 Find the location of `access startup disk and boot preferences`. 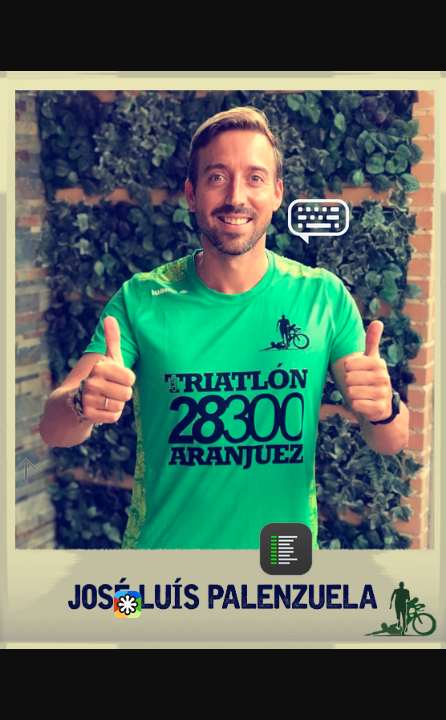

access startup disk and boot preferences is located at coordinates (286, 550).